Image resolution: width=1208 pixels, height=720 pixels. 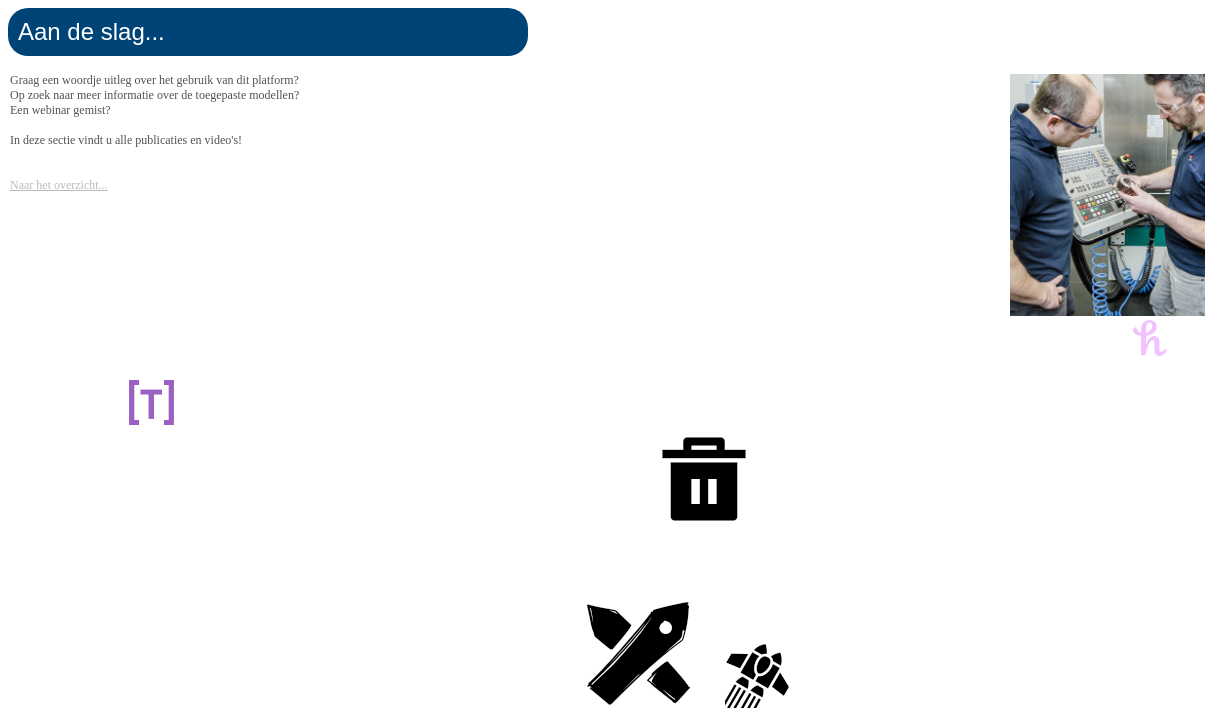 I want to click on open the Honey browser extension, so click(x=1150, y=338).